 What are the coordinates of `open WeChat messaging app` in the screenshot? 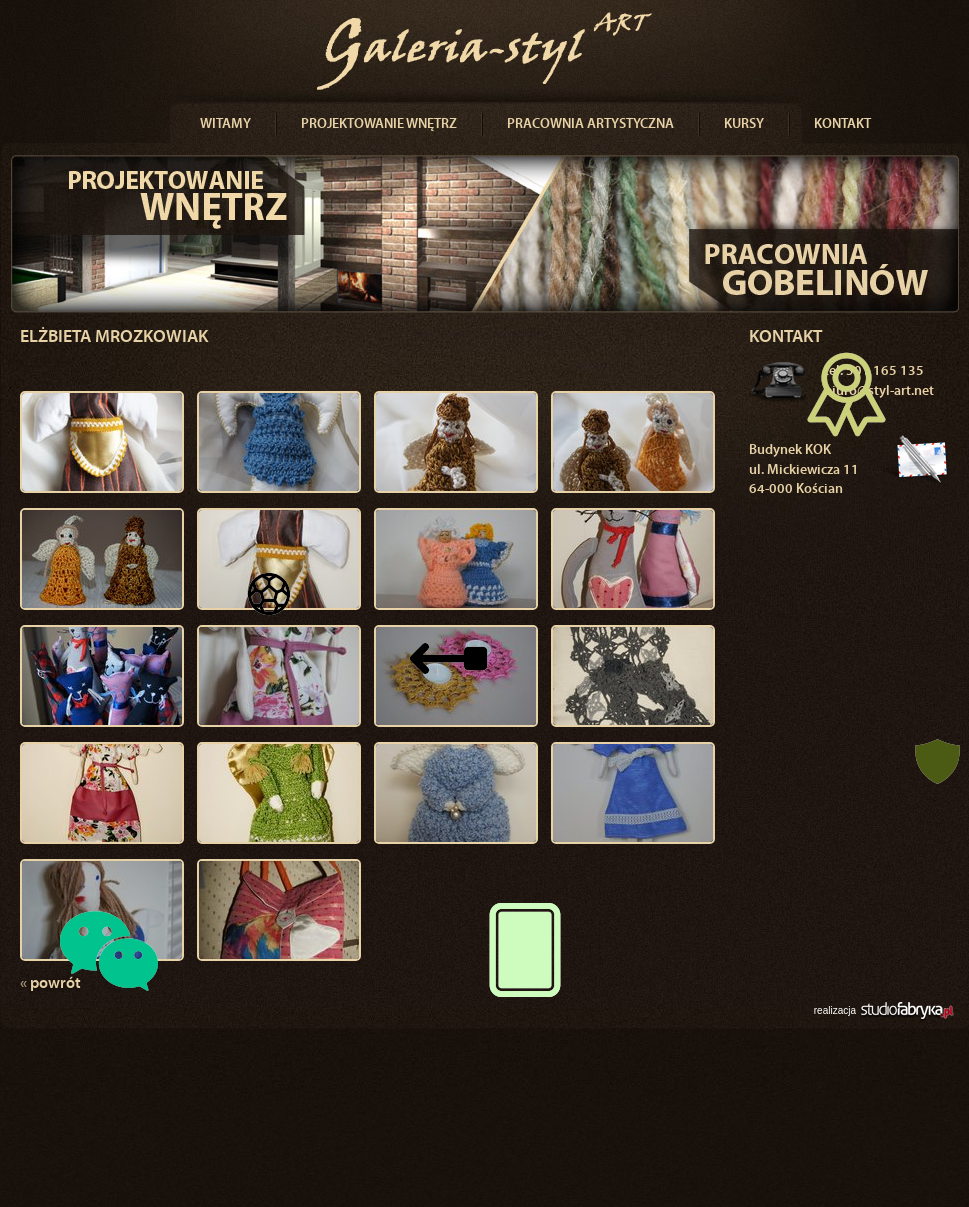 It's located at (109, 951).